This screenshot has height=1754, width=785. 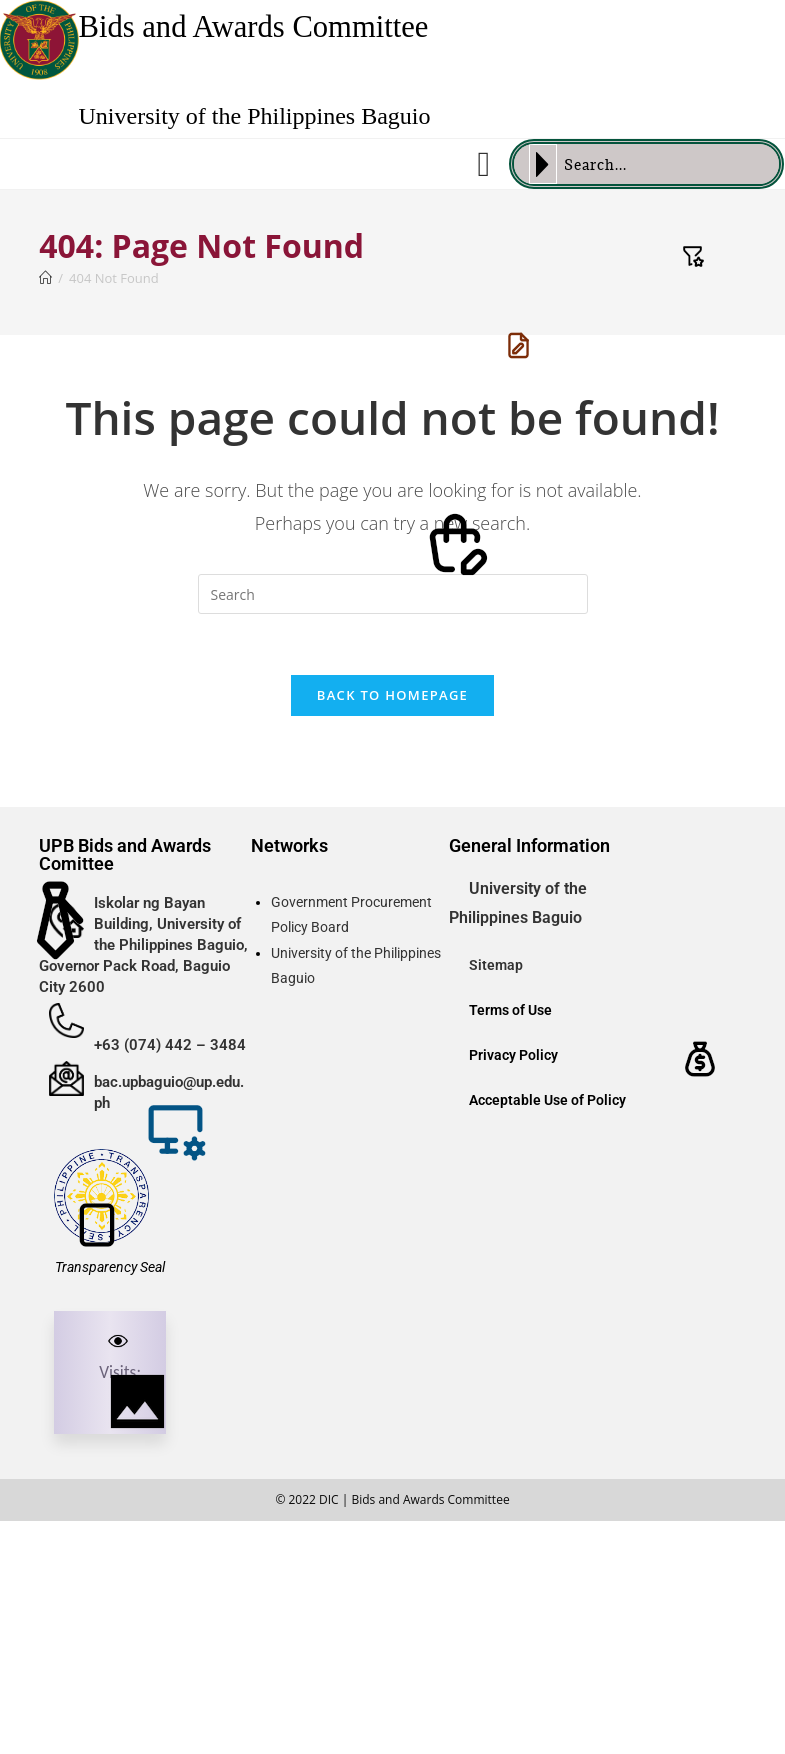 I want to click on access desktop display settings, so click(x=175, y=1129).